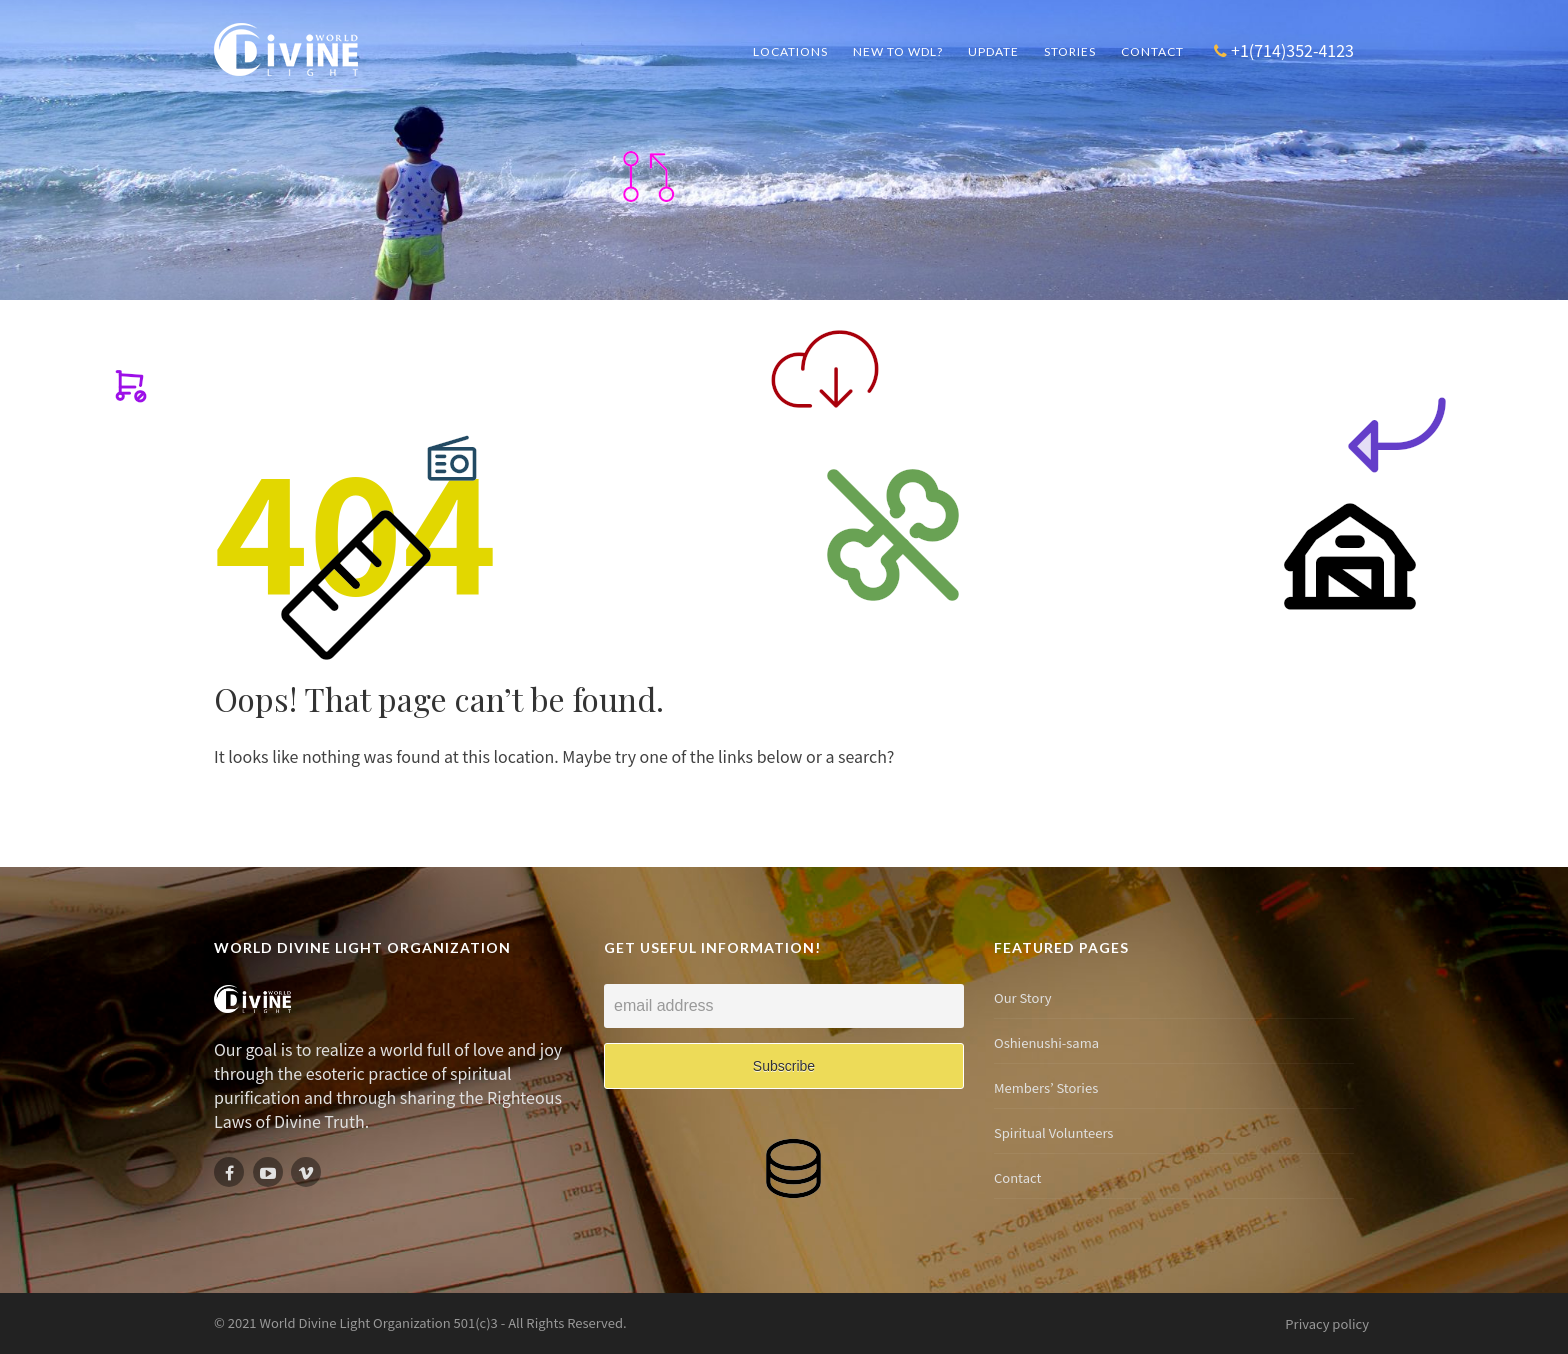 This screenshot has height=1354, width=1568. What do you see at coordinates (825, 369) in the screenshot?
I see `download file from cloud storage` at bounding box center [825, 369].